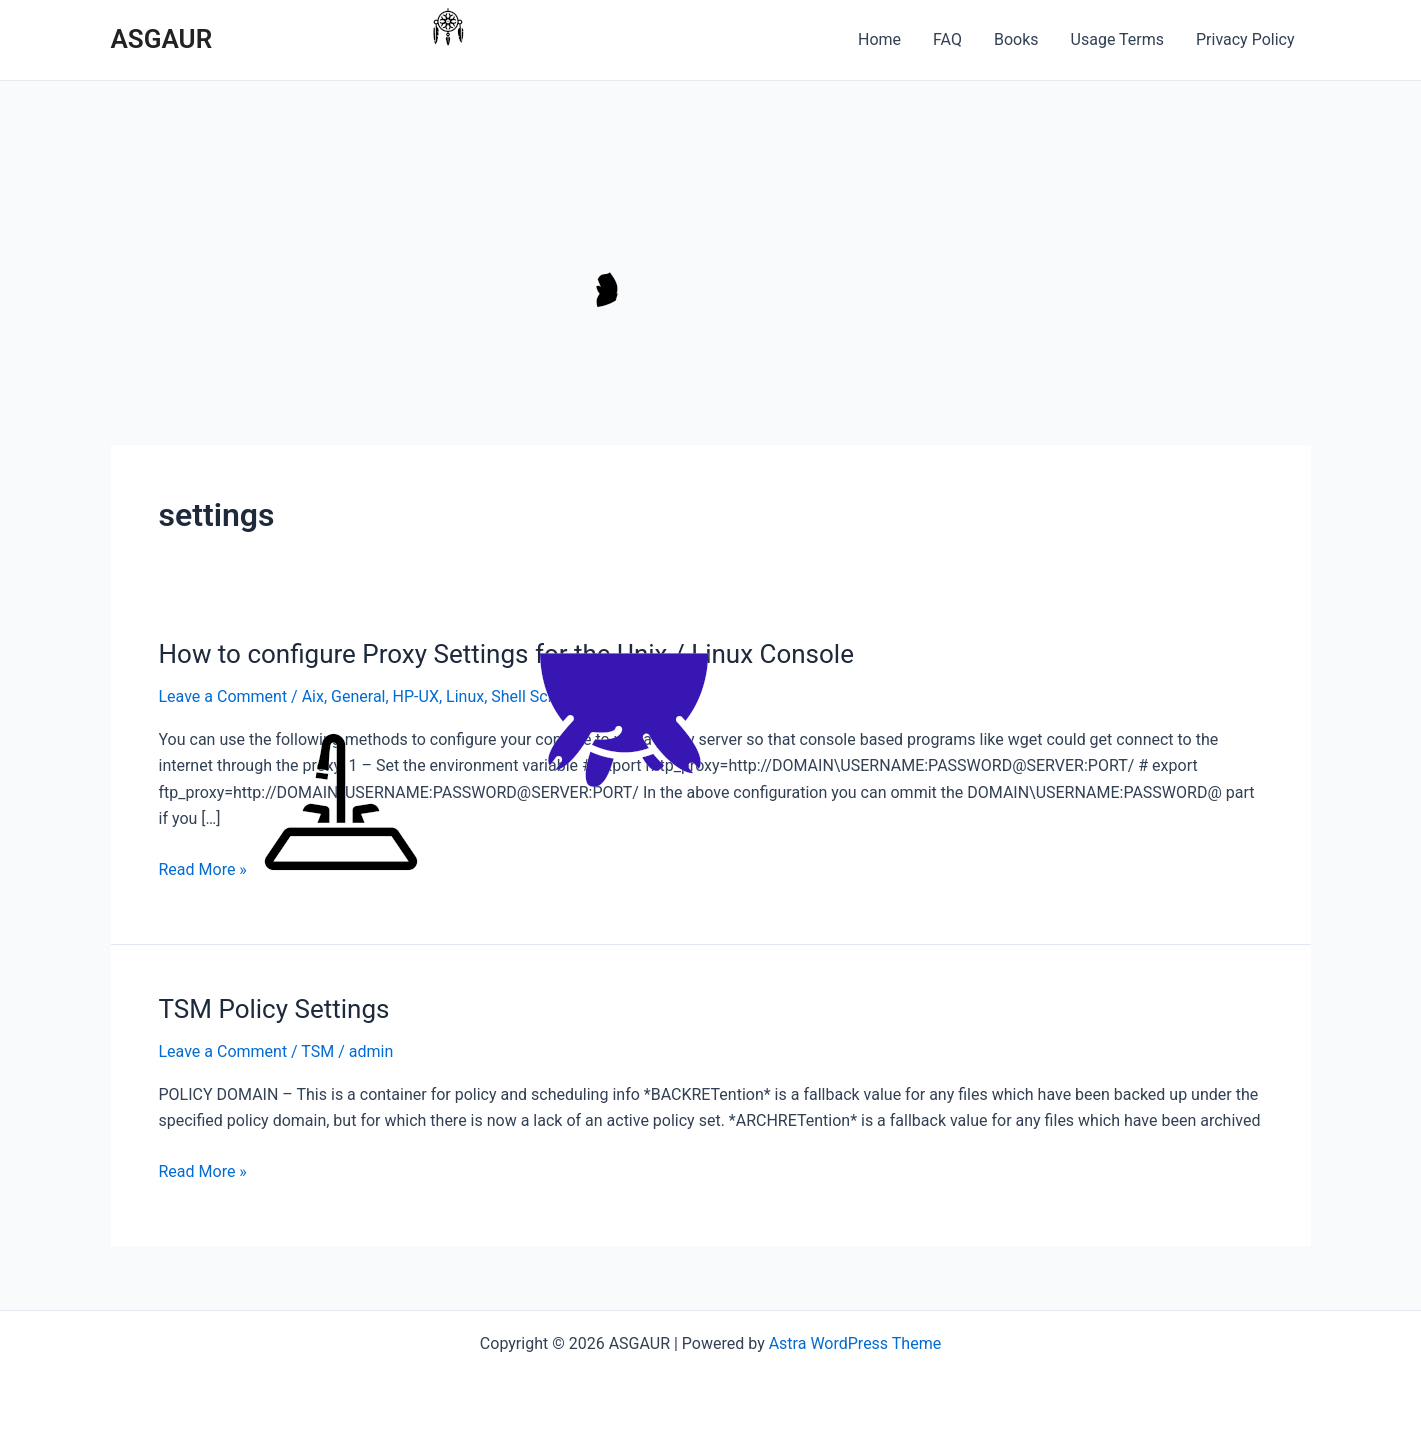 The height and width of the screenshot is (1431, 1421). What do you see at coordinates (624, 737) in the screenshot?
I see `indicates dairy or milk-related content` at bounding box center [624, 737].